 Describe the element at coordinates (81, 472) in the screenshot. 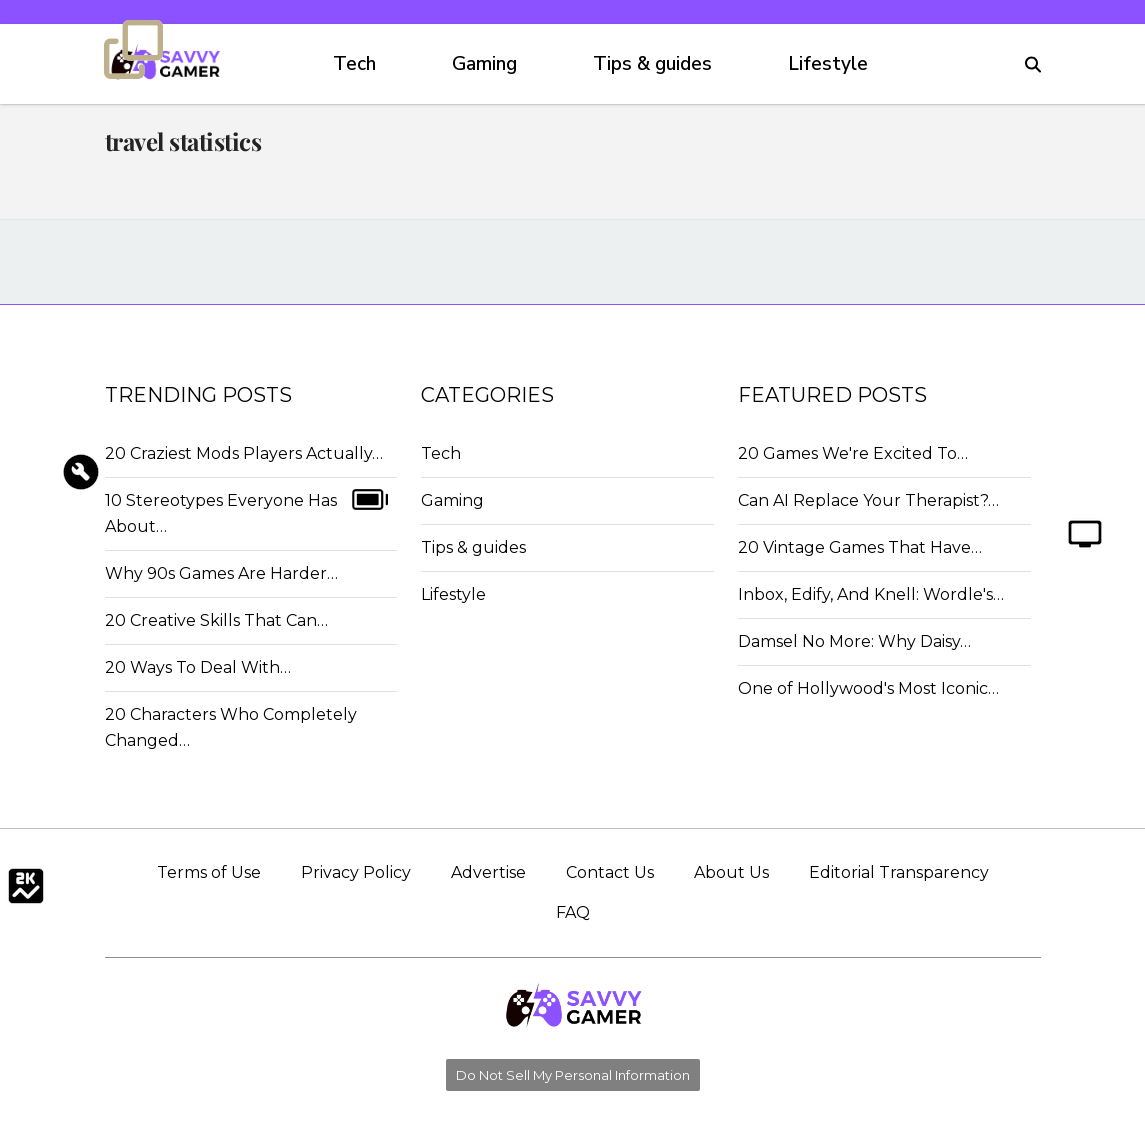

I see `access settings or configuration options` at that location.